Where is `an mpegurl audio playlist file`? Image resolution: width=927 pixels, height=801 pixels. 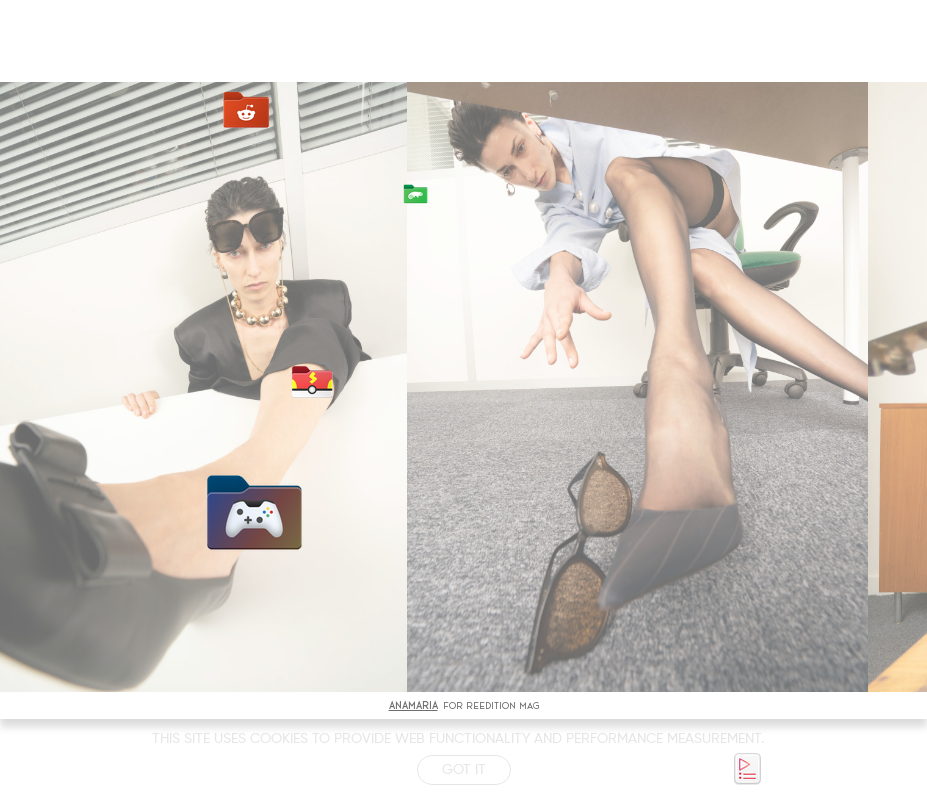 an mpegurl audio playlist file is located at coordinates (747, 768).